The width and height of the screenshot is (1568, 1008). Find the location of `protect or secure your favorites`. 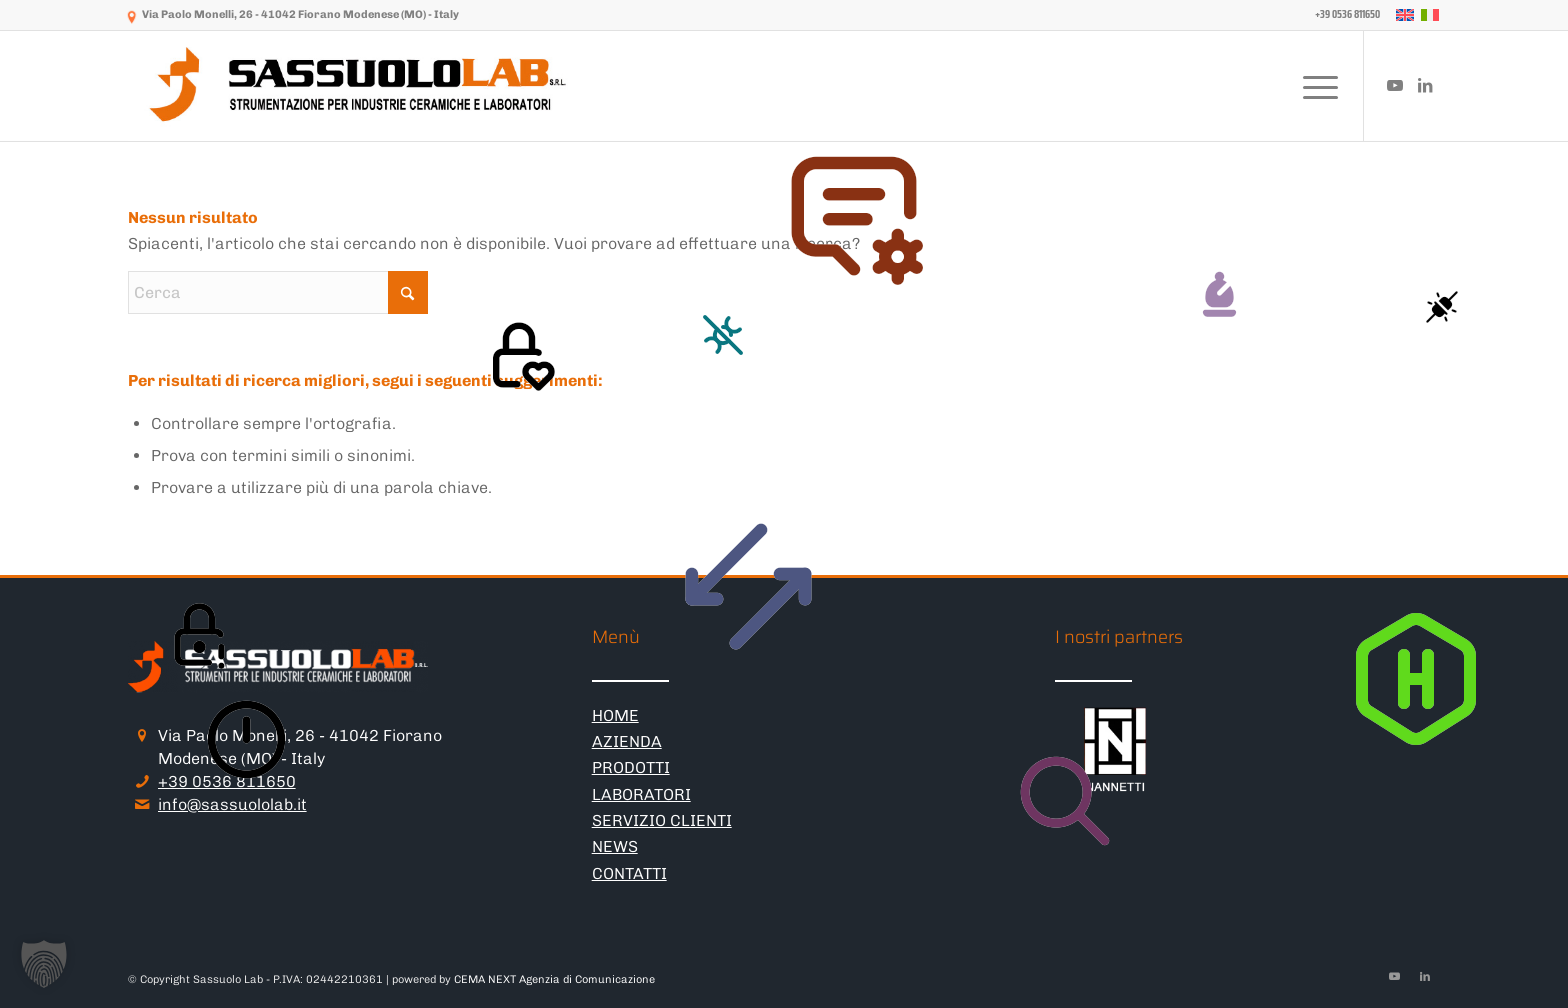

protect or secure your favorites is located at coordinates (519, 355).